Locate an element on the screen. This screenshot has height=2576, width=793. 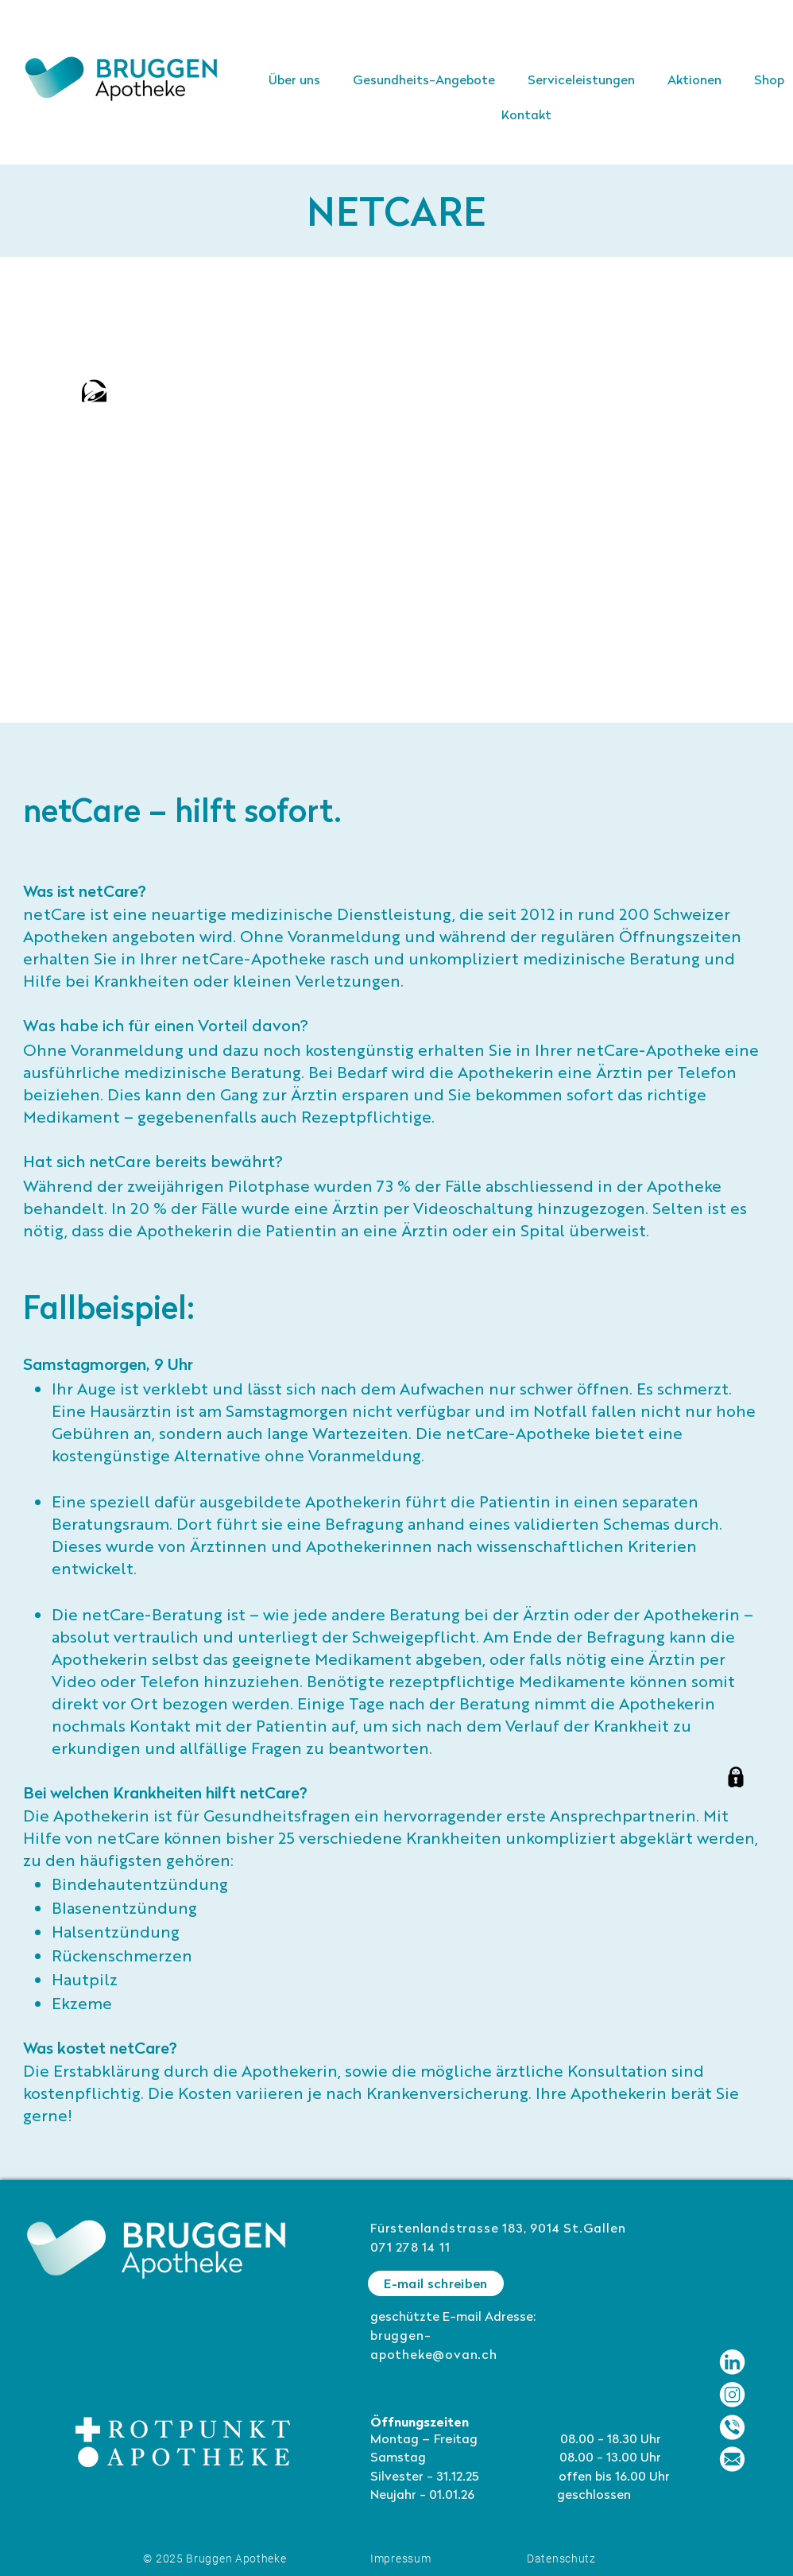
open the Taco Bell app is located at coordinates (94, 390).